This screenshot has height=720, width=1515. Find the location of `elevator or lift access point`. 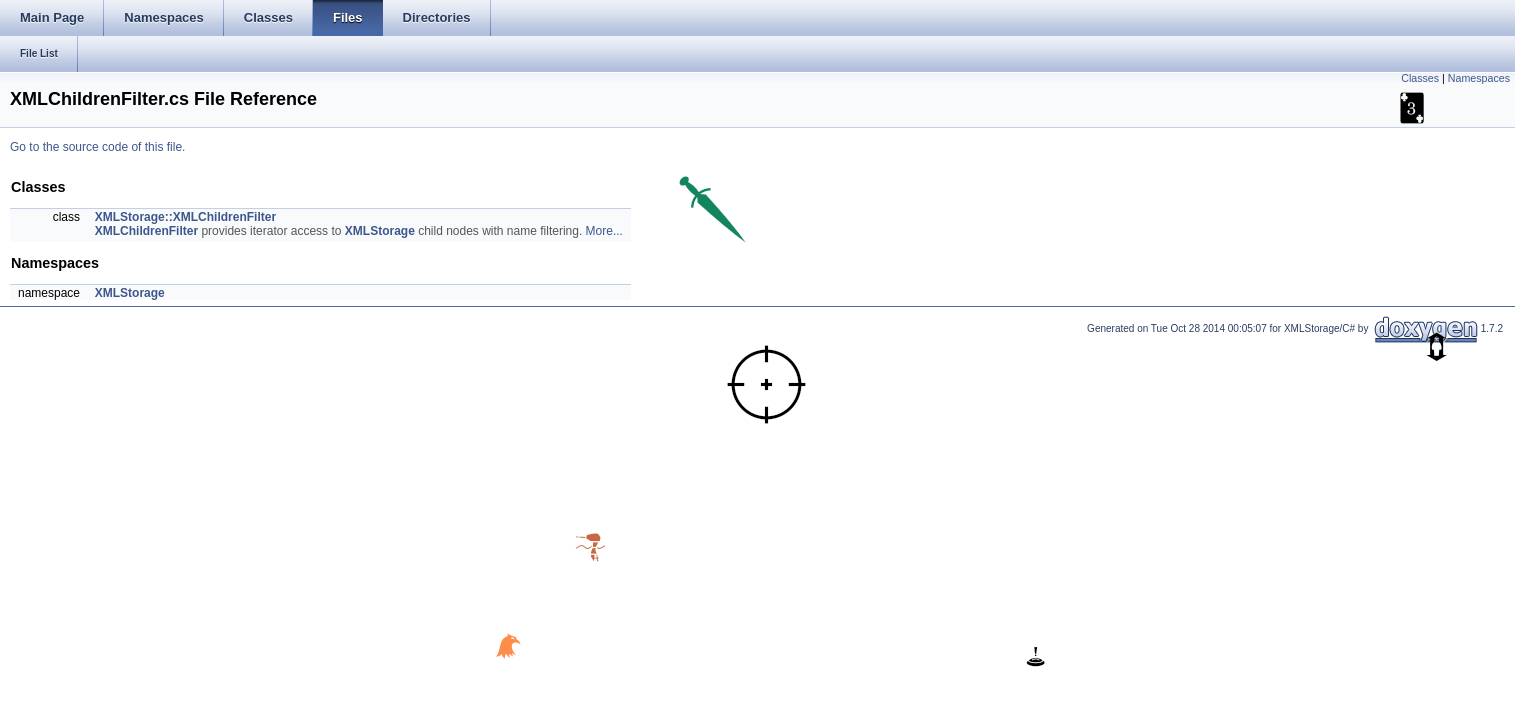

elevator or lift access point is located at coordinates (1436, 346).